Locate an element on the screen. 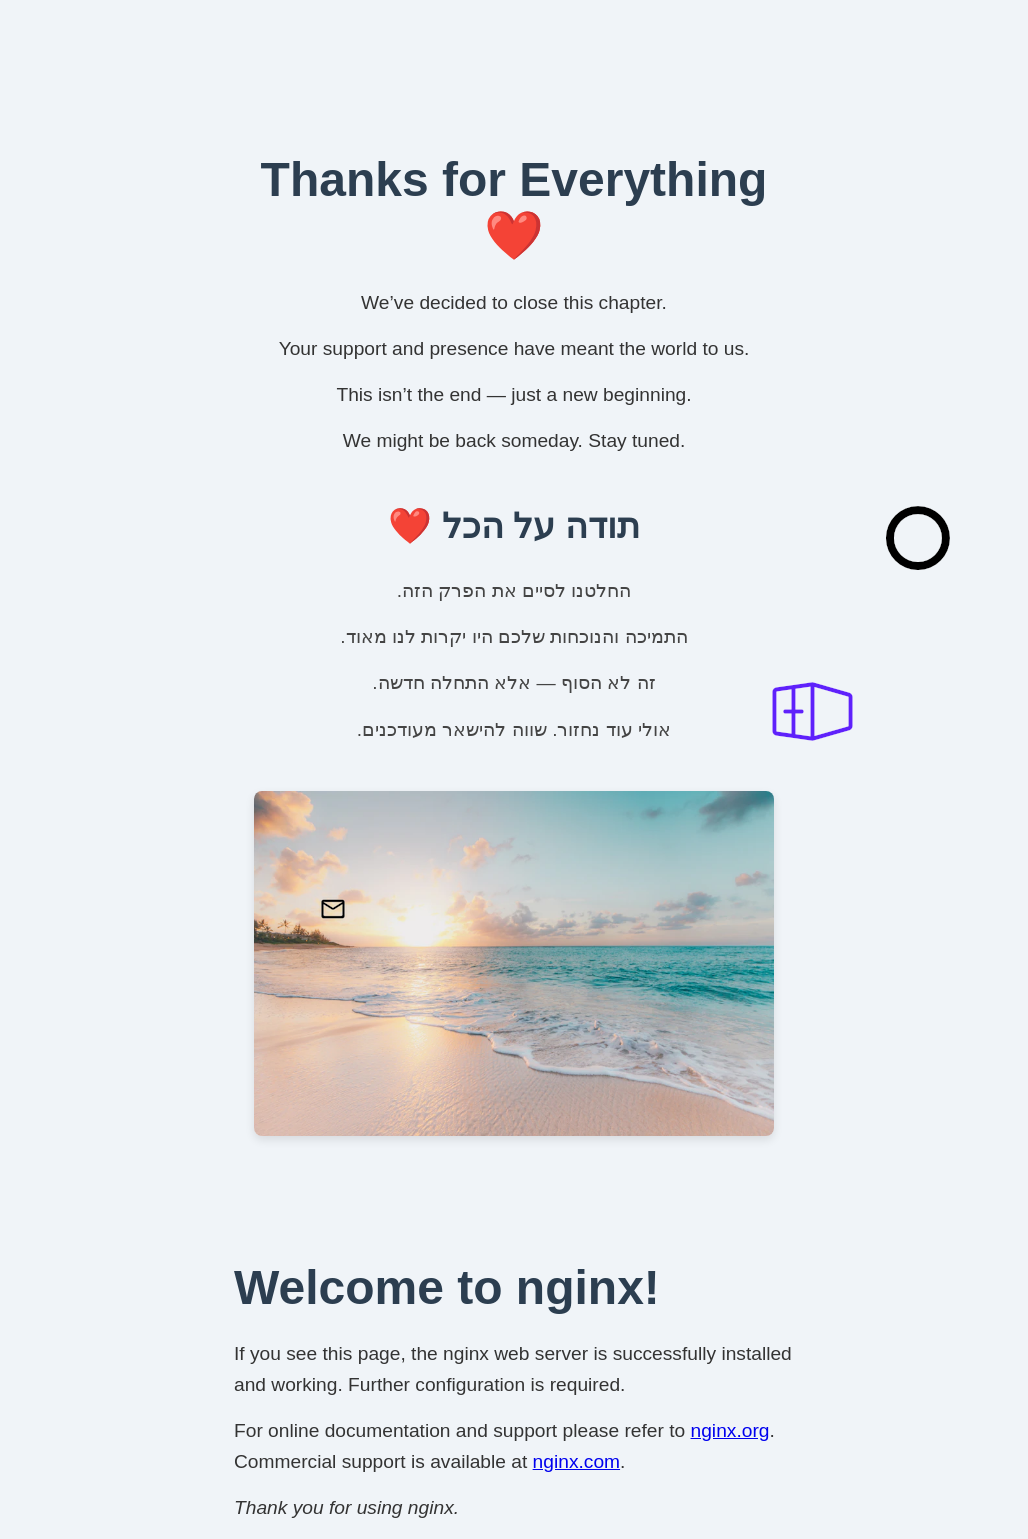  open your email inbox is located at coordinates (333, 909).